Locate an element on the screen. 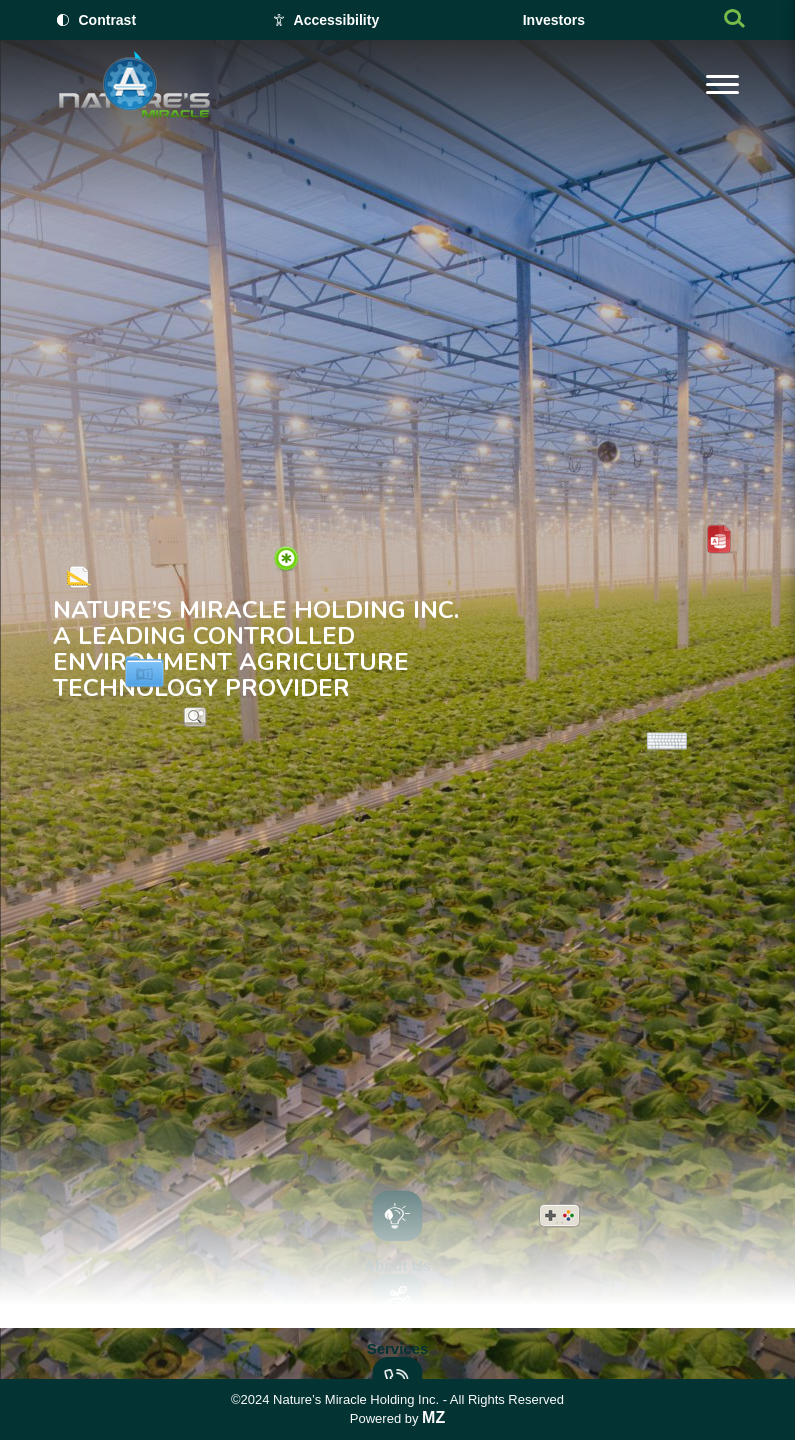 This screenshot has height=1440, width=795. indicates a generic or unspecified item type is located at coordinates (286, 558).